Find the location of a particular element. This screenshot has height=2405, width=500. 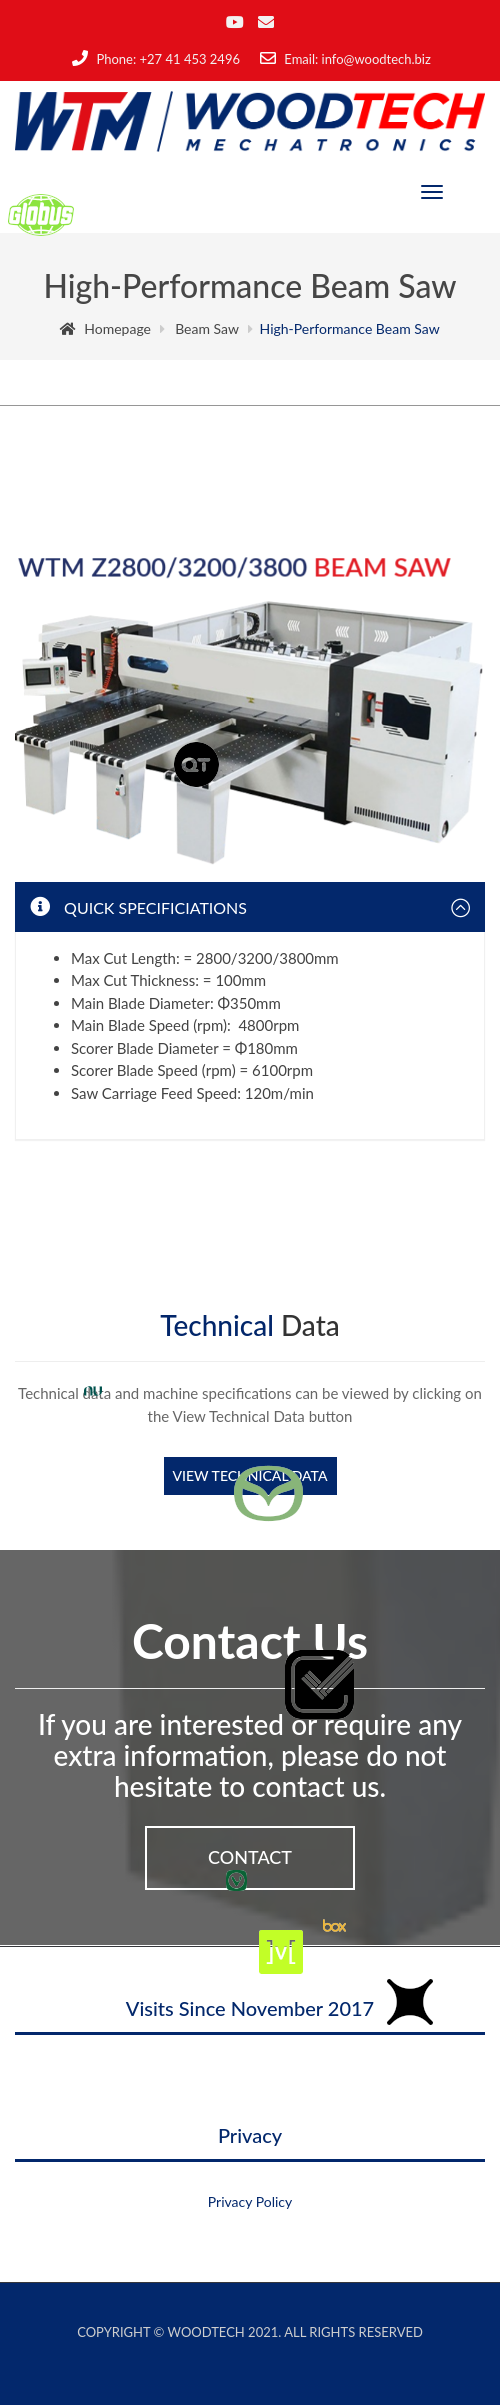

open vivaldi browser is located at coordinates (236, 1880).